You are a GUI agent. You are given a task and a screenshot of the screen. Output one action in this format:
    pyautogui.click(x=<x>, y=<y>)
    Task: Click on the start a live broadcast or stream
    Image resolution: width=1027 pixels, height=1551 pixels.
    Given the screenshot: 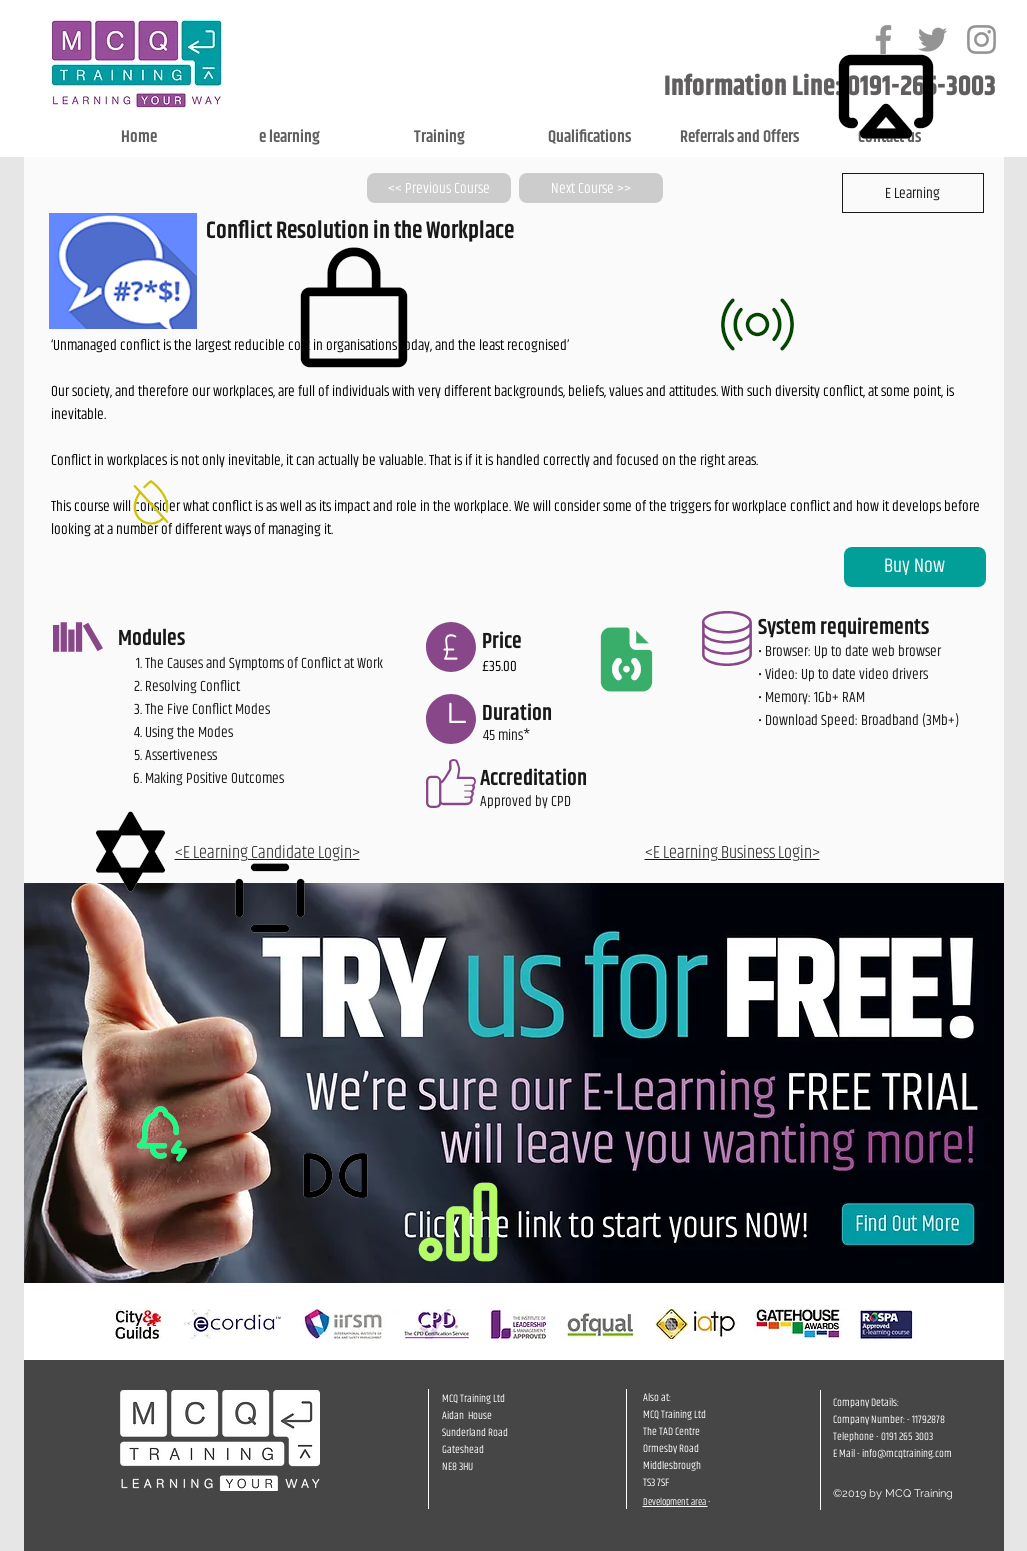 What is the action you would take?
    pyautogui.click(x=757, y=324)
    